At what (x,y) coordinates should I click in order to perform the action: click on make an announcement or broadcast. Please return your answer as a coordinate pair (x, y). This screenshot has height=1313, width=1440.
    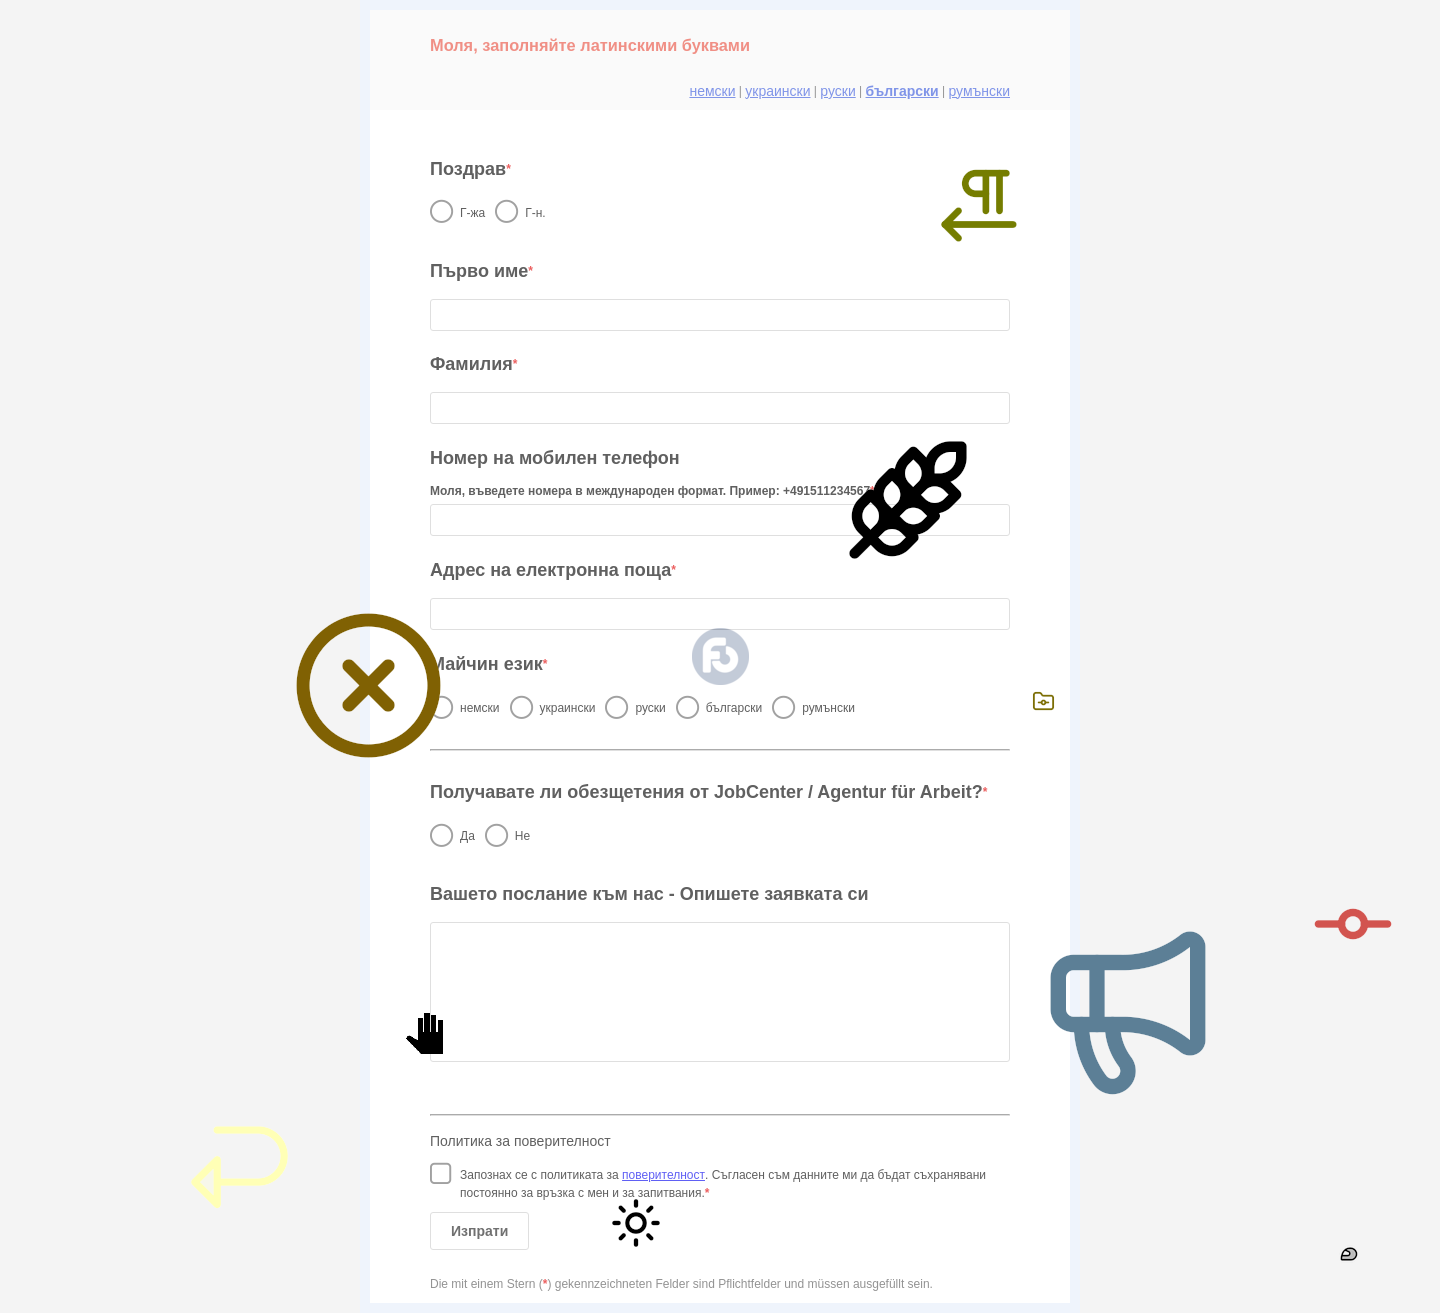
    Looking at the image, I should click on (1128, 1009).